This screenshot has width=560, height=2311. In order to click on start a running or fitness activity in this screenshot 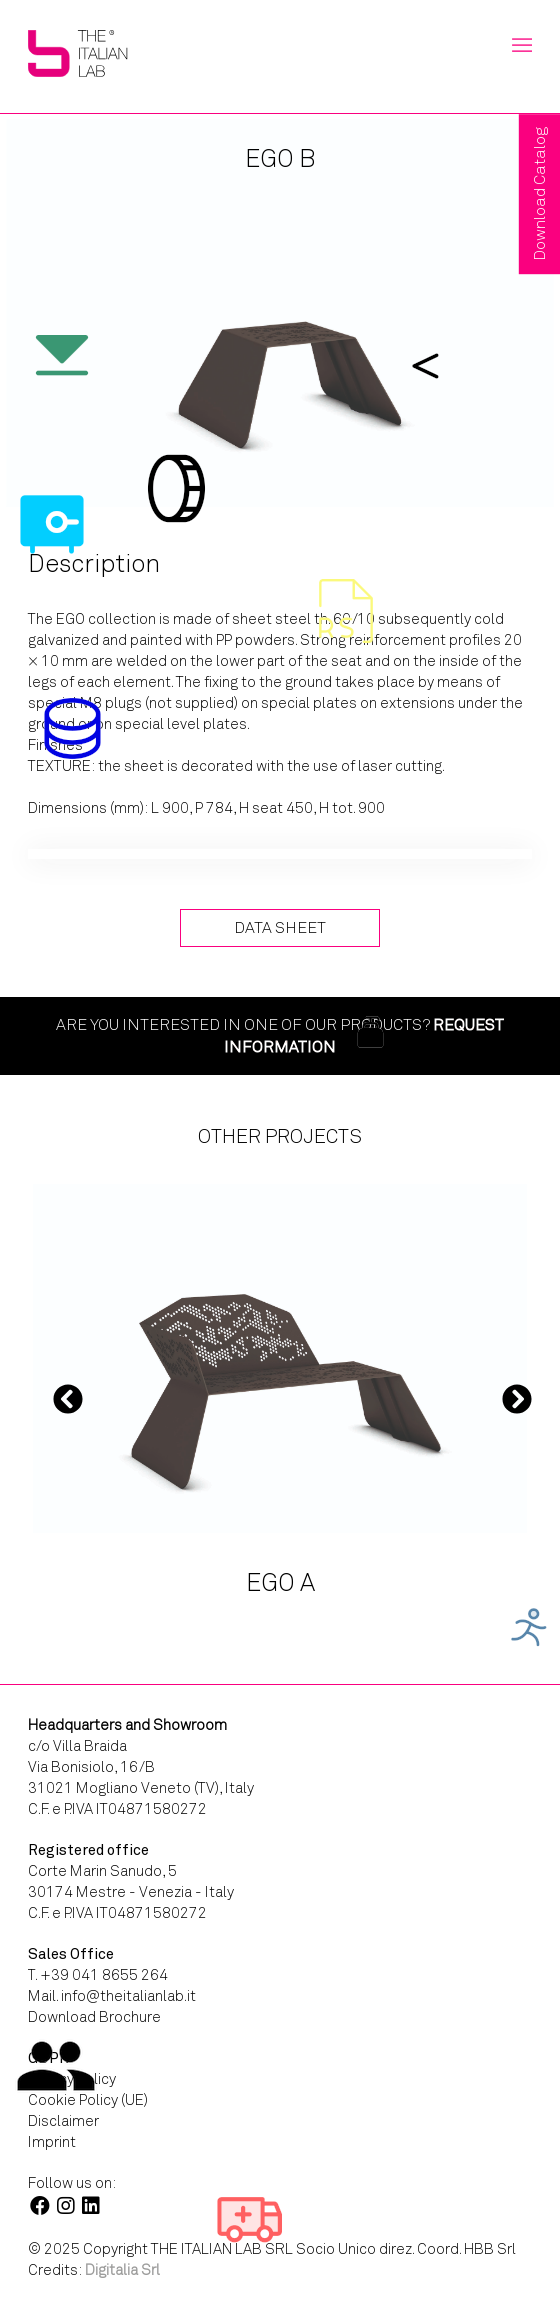, I will do `click(529, 1626)`.